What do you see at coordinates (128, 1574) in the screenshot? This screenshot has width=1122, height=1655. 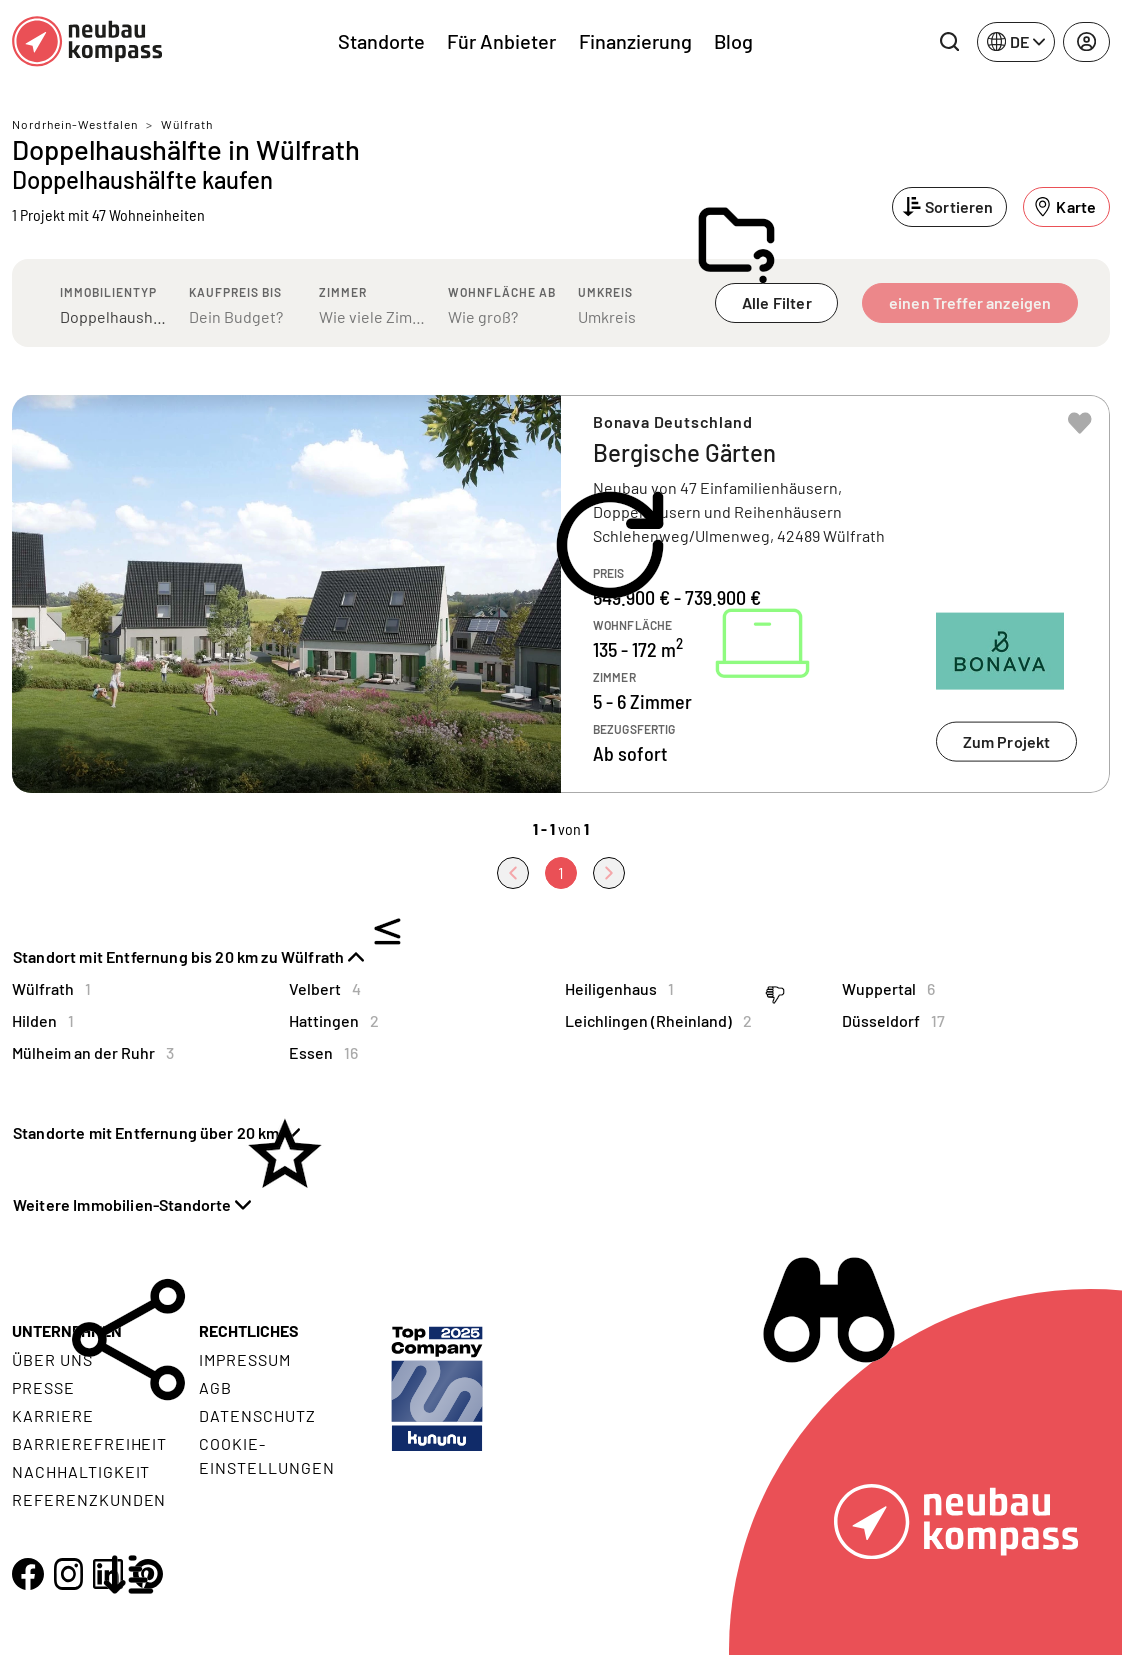 I see `sort items from smallest to largest` at bounding box center [128, 1574].